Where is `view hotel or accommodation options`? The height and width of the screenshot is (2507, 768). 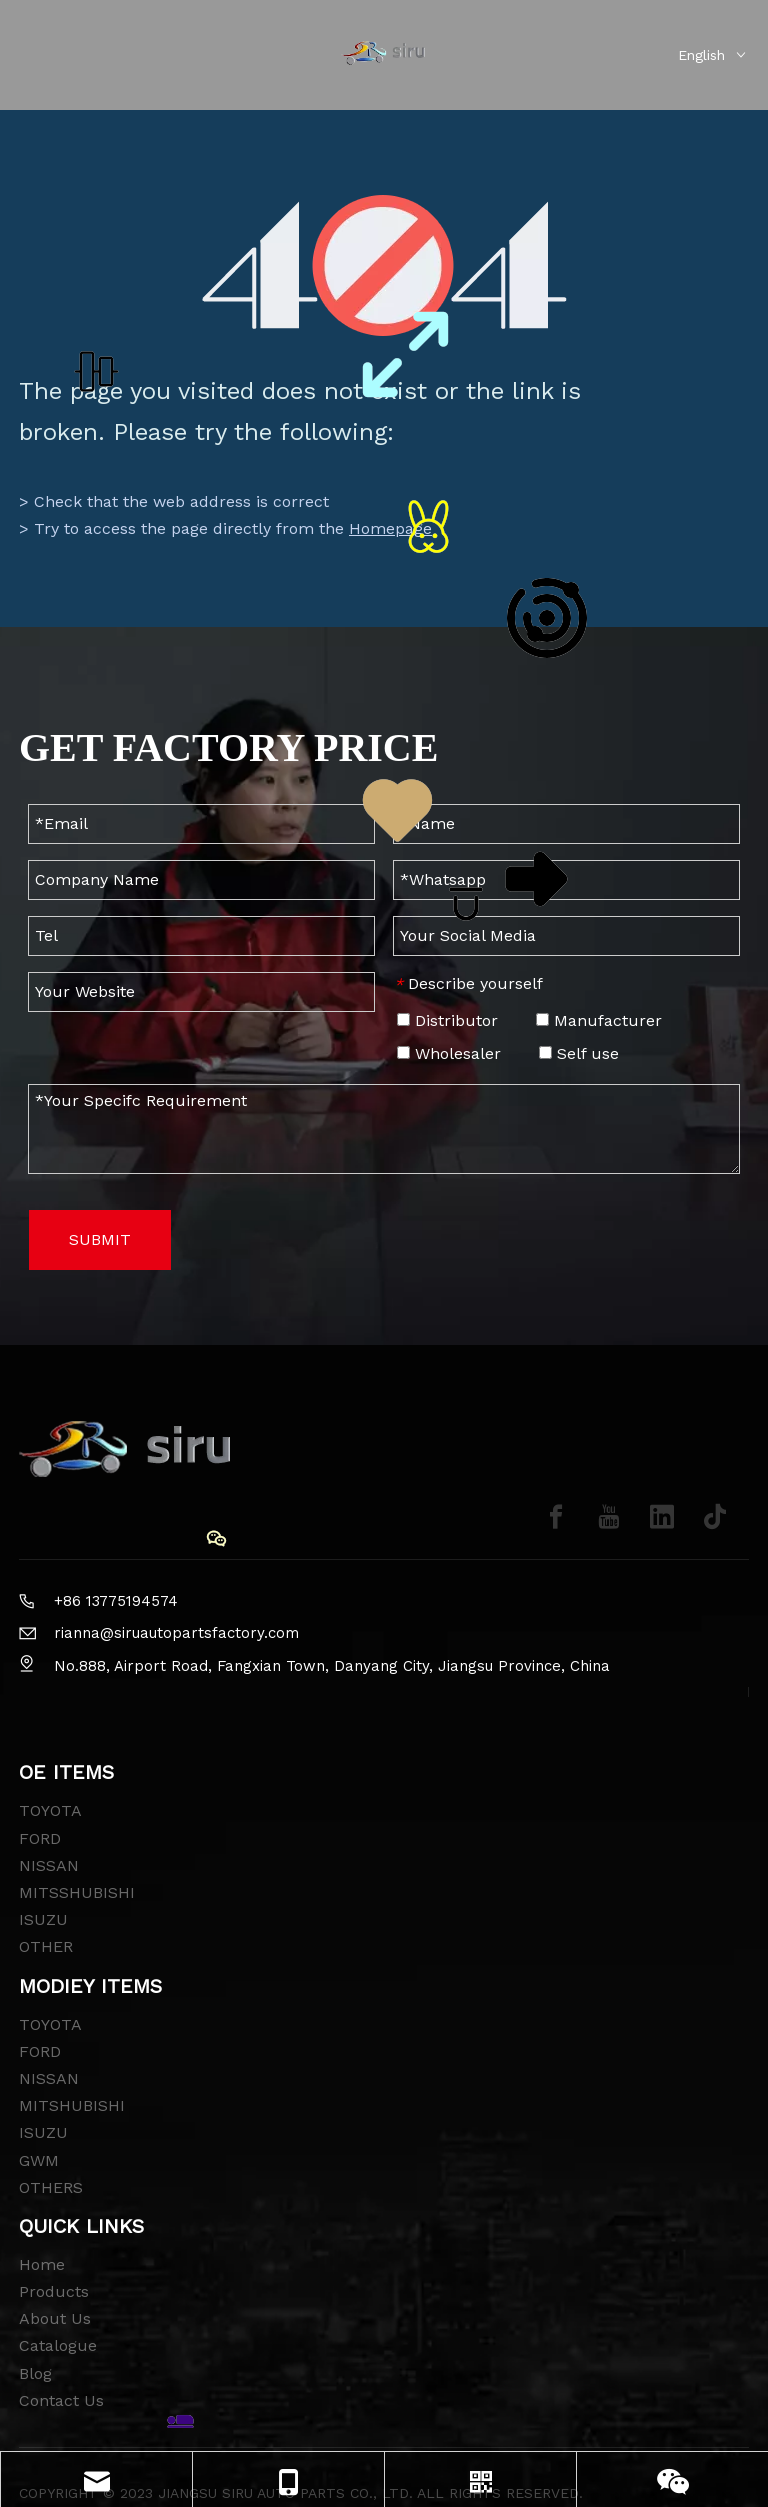
view hotel or accommodation options is located at coordinates (180, 2421).